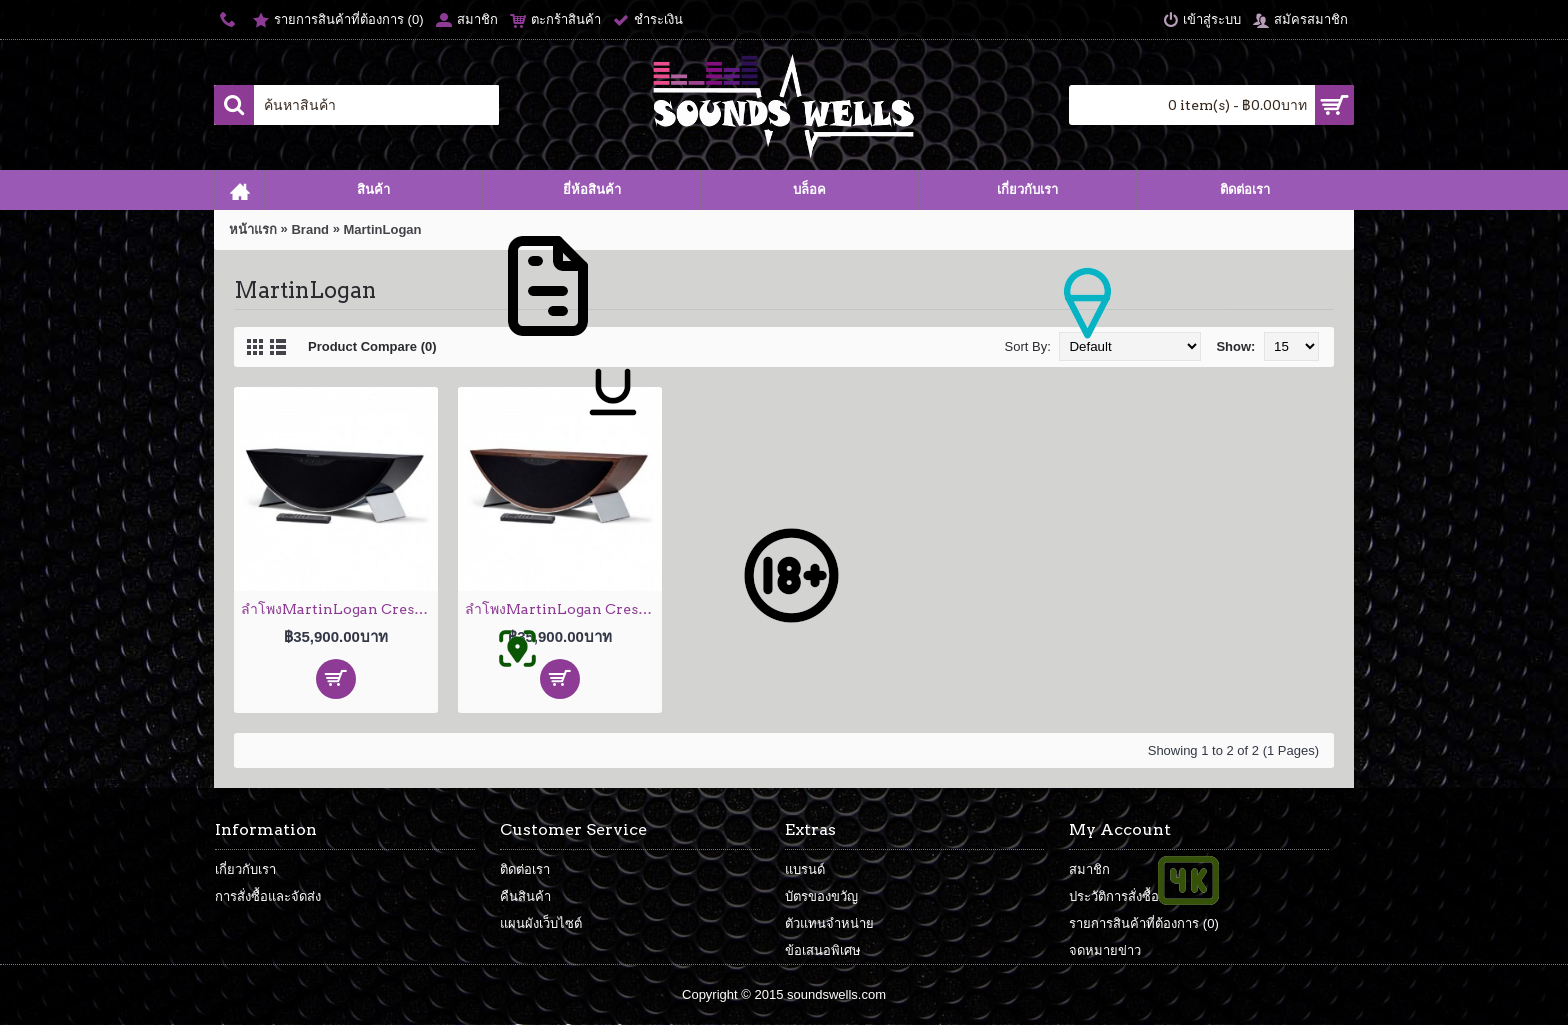 The image size is (1568, 1025). I want to click on apply underline formatting to selected text, so click(613, 392).